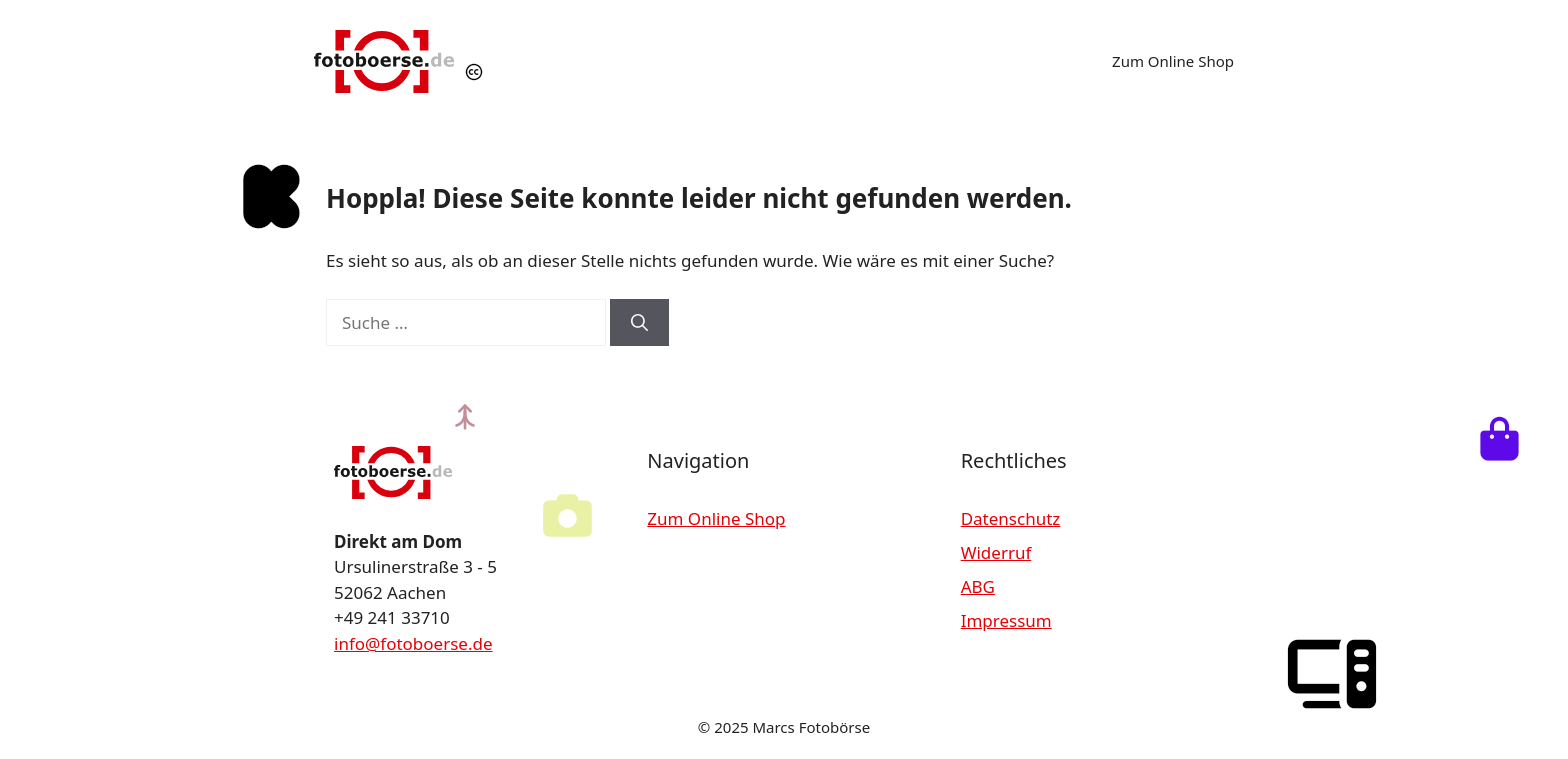 The height and width of the screenshot is (759, 1568). Describe the element at coordinates (474, 72) in the screenshot. I see `indicates content is licensed under creative commons` at that location.